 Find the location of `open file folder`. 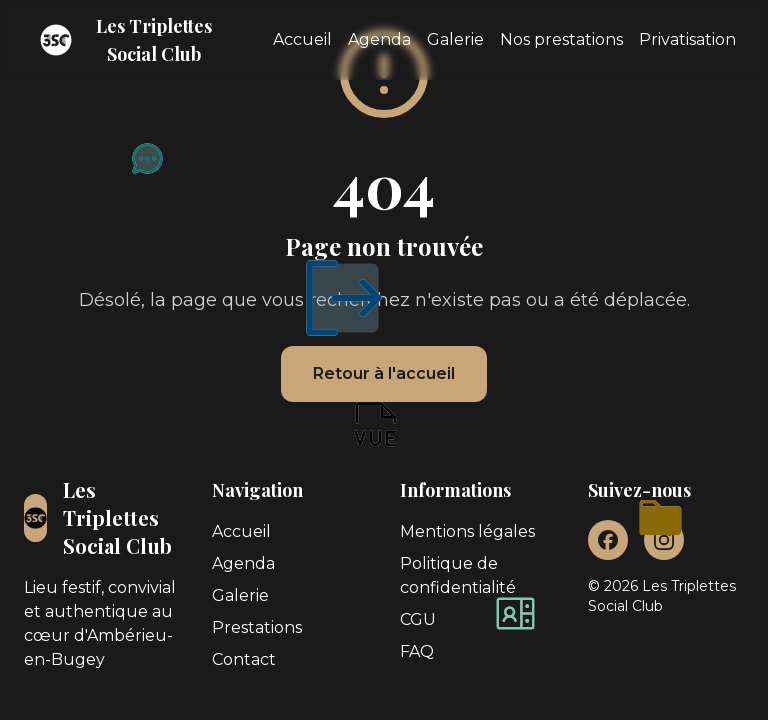

open file folder is located at coordinates (660, 517).